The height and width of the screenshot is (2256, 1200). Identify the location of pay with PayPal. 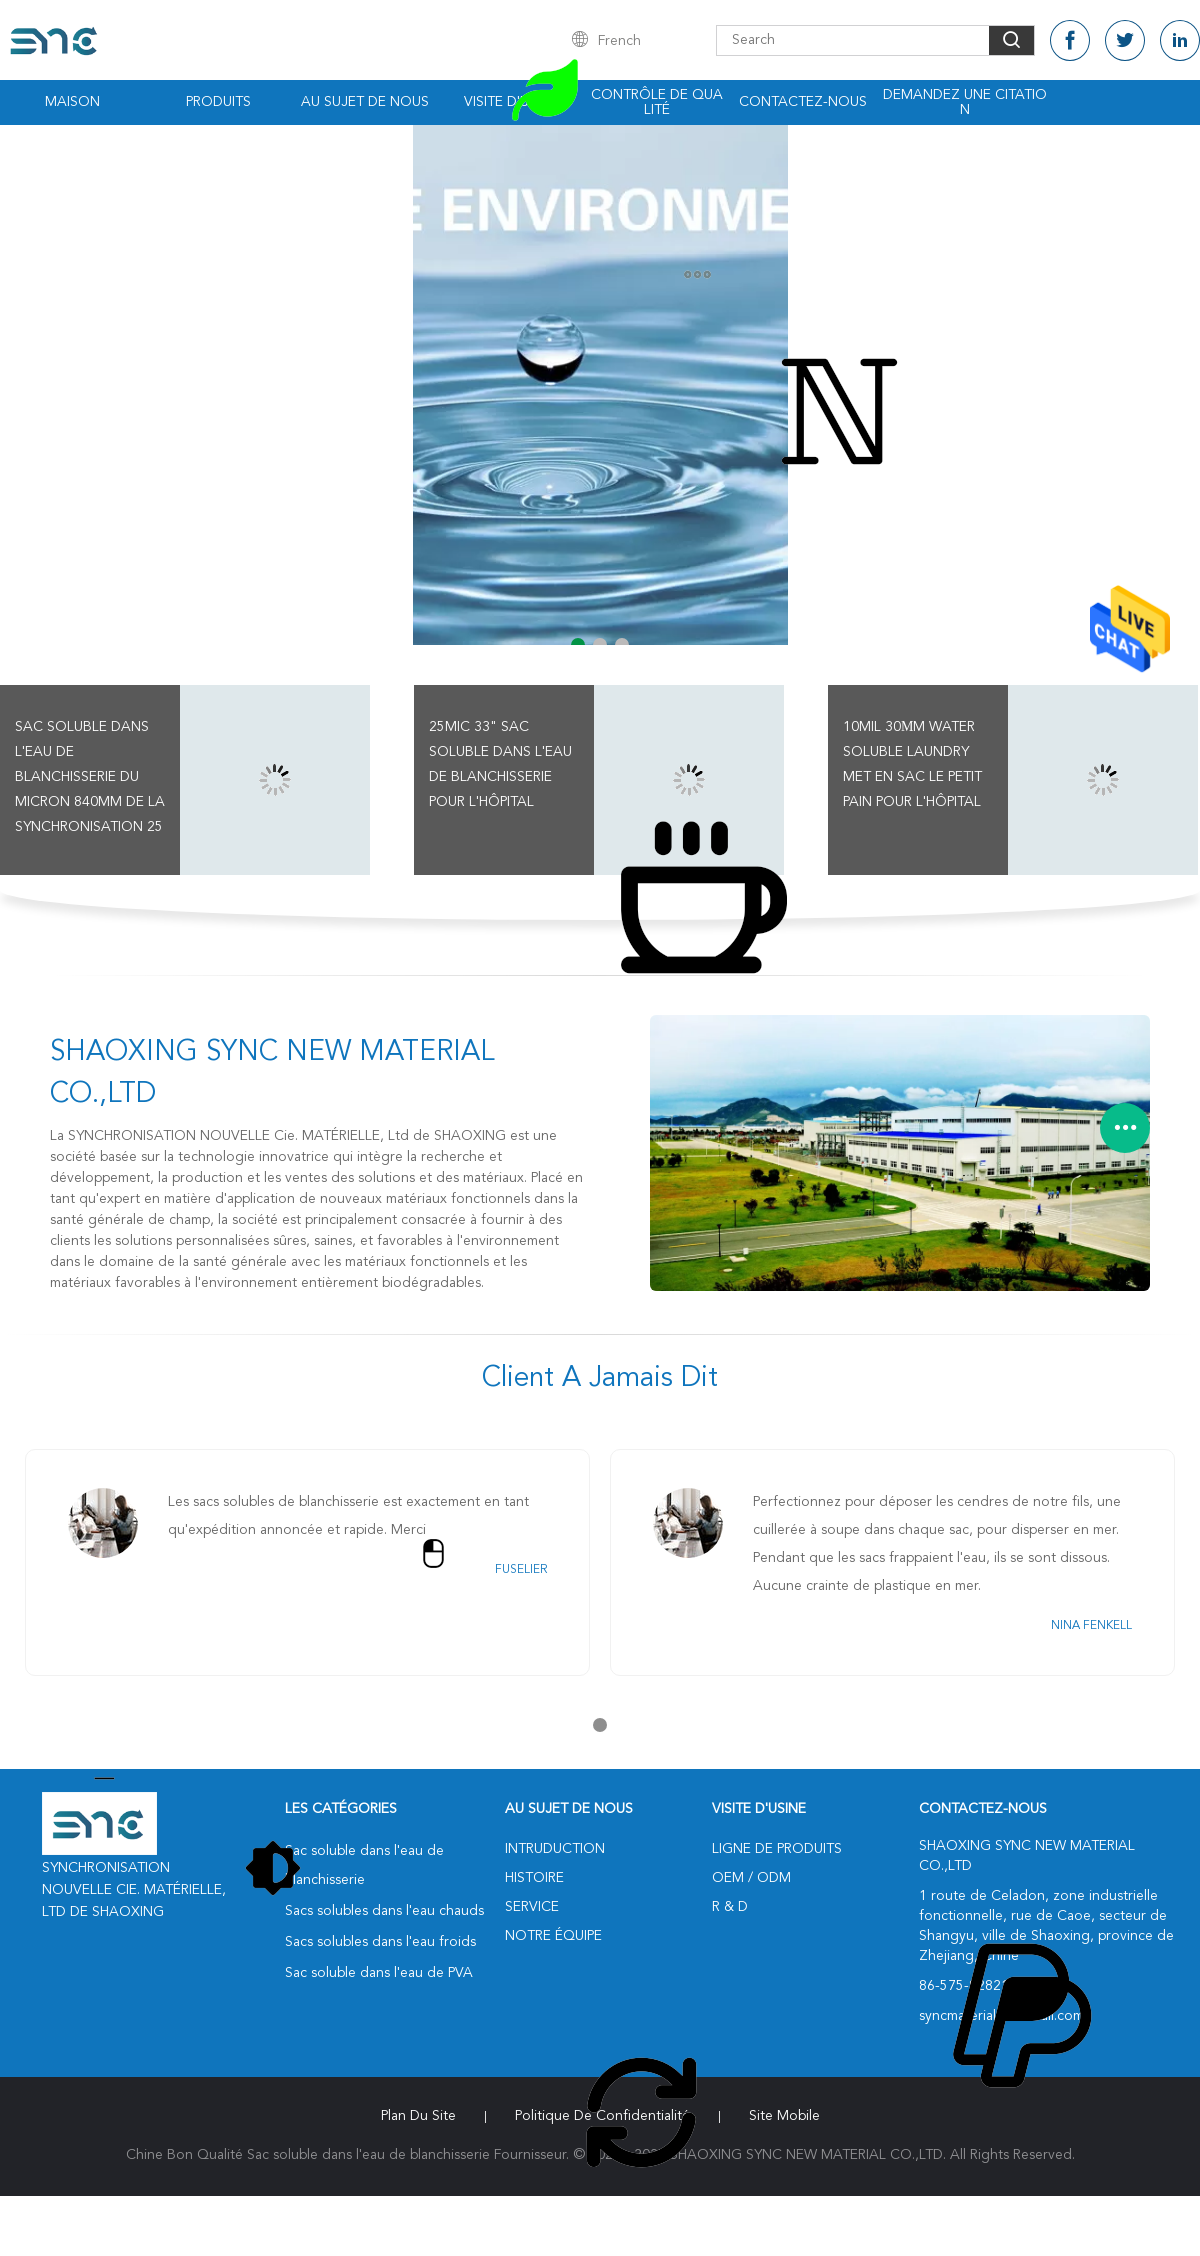
(1019, 2015).